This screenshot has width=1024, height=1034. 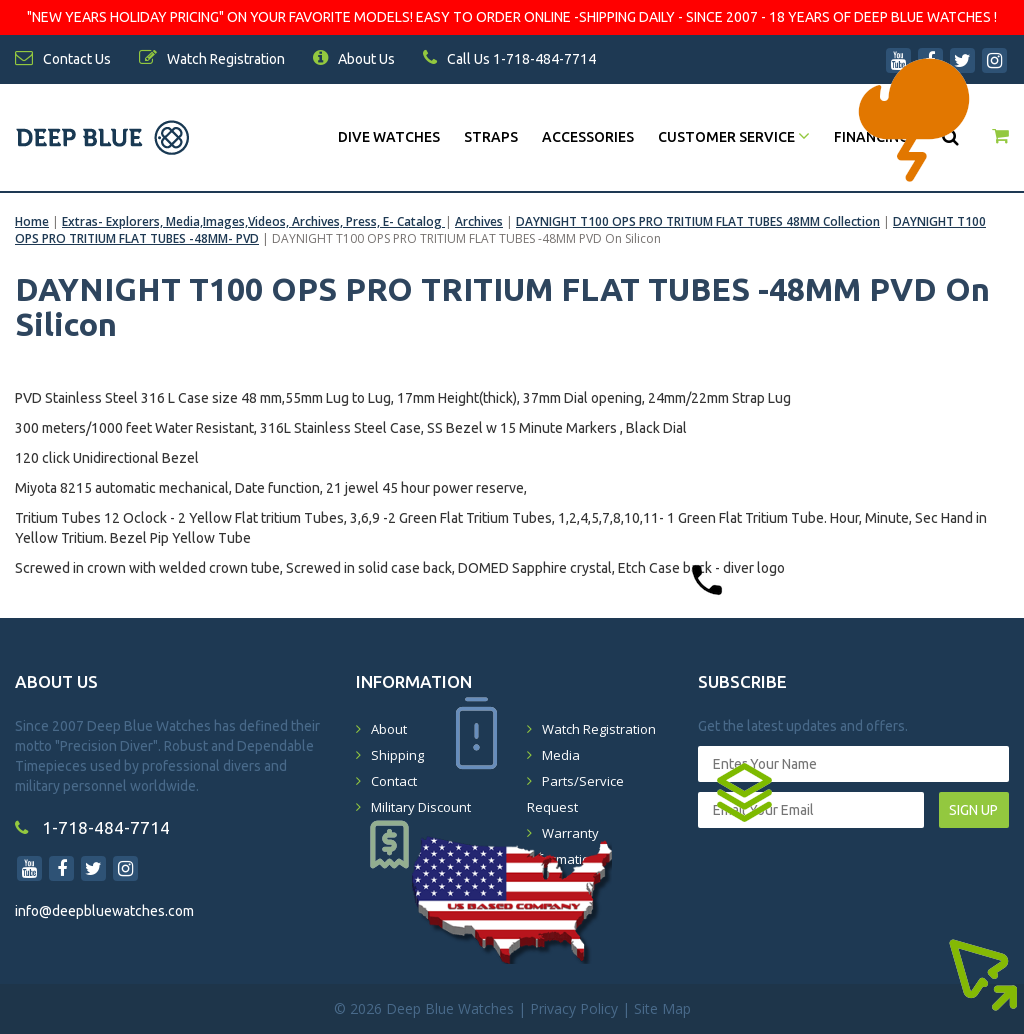 What do you see at coordinates (707, 580) in the screenshot?
I see `make a phone call` at bounding box center [707, 580].